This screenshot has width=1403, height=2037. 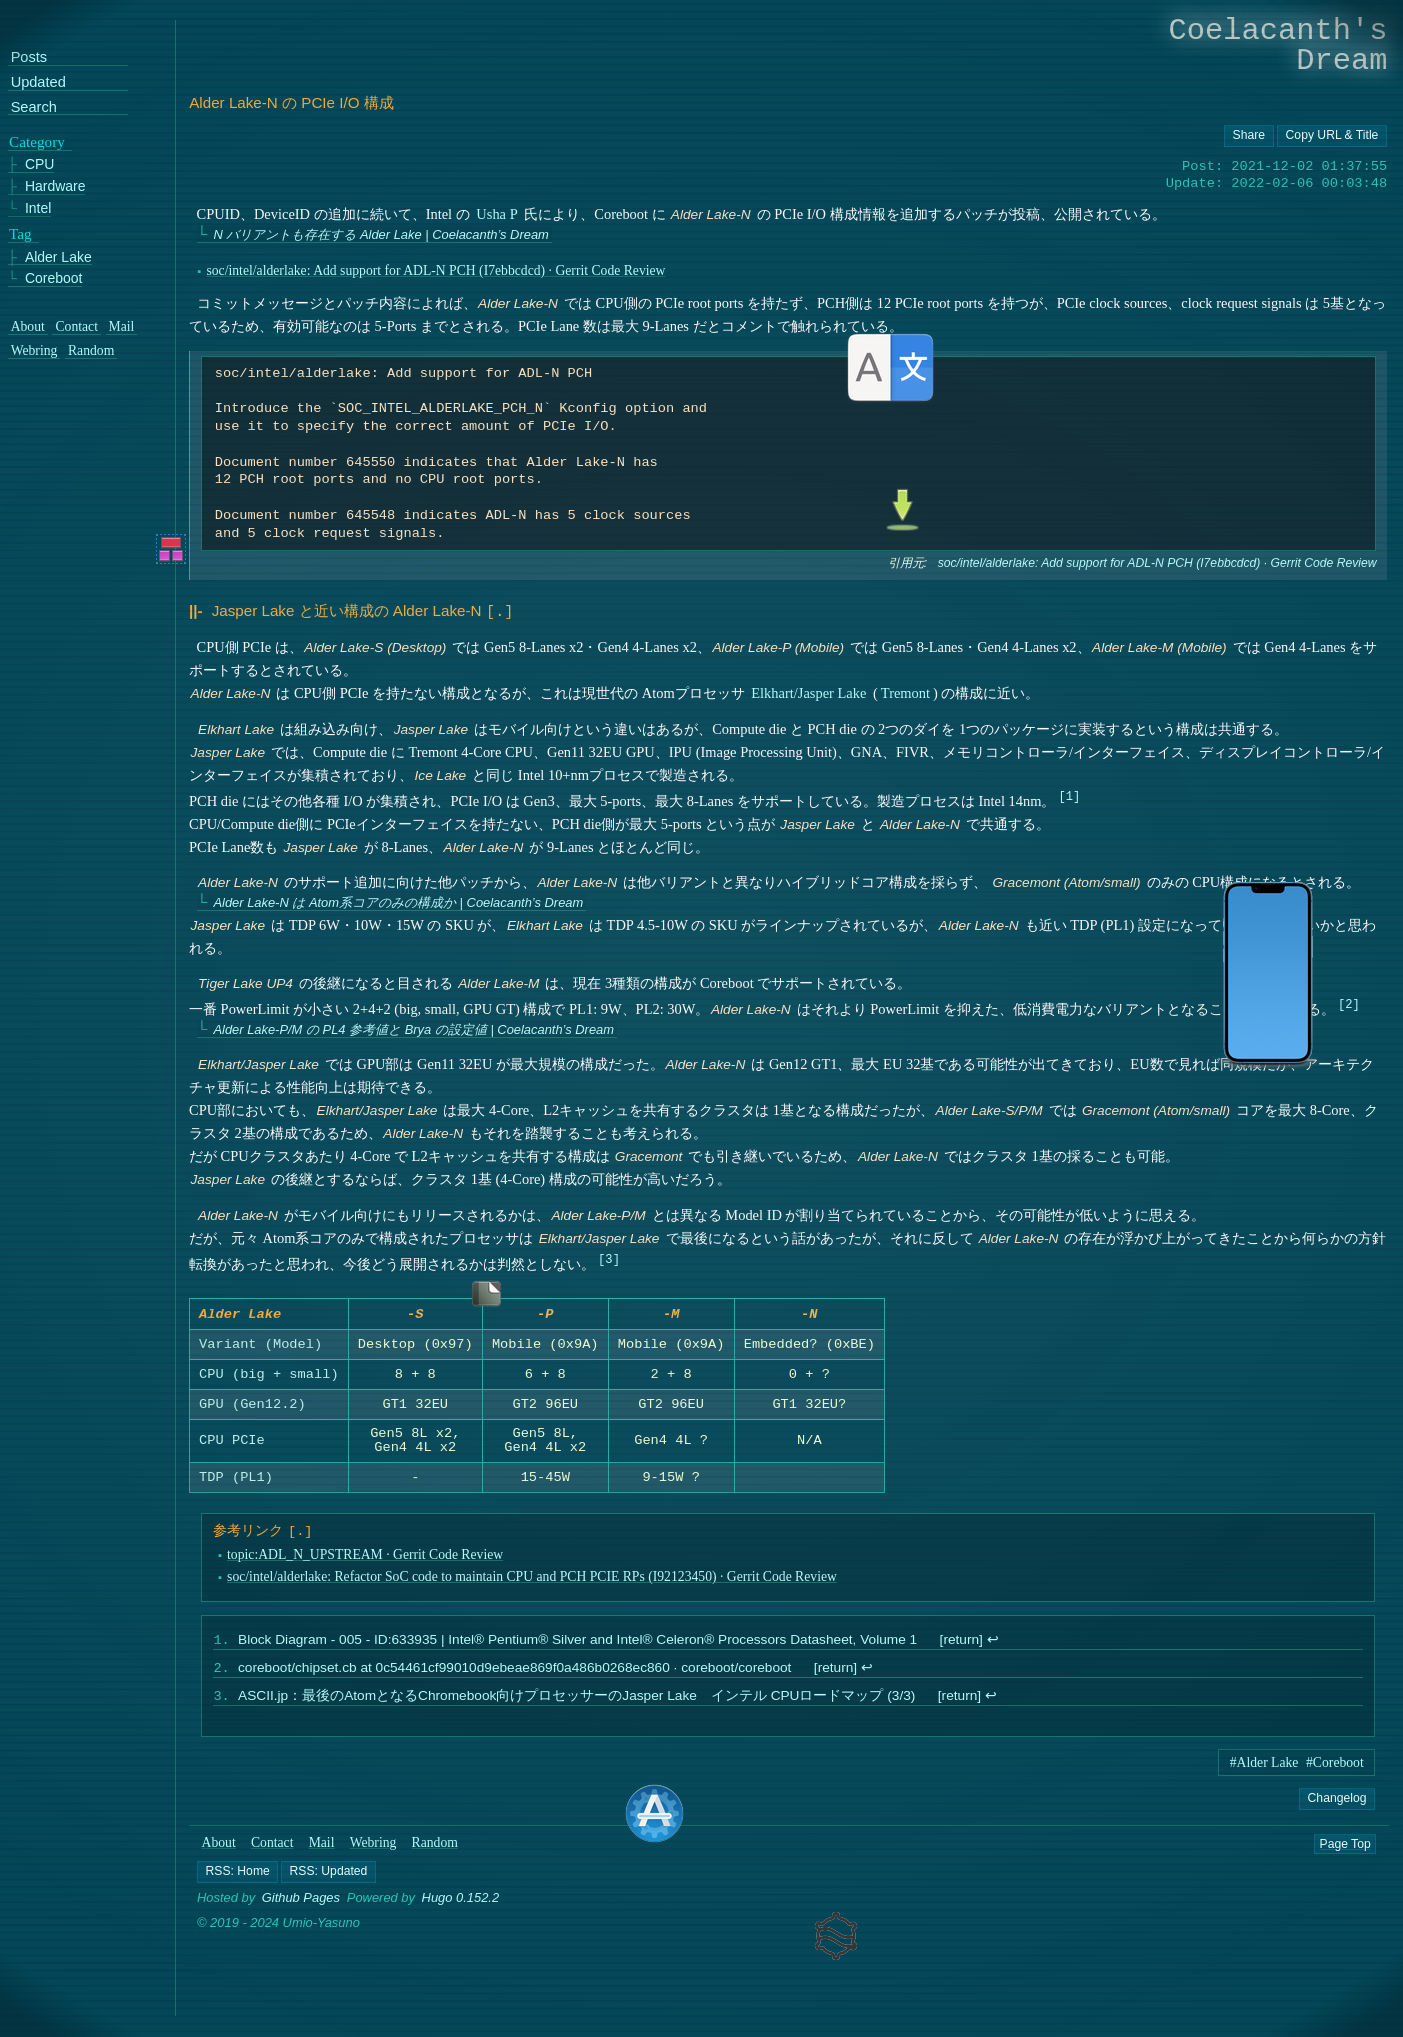 I want to click on launch minesweeper game, so click(x=836, y=1936).